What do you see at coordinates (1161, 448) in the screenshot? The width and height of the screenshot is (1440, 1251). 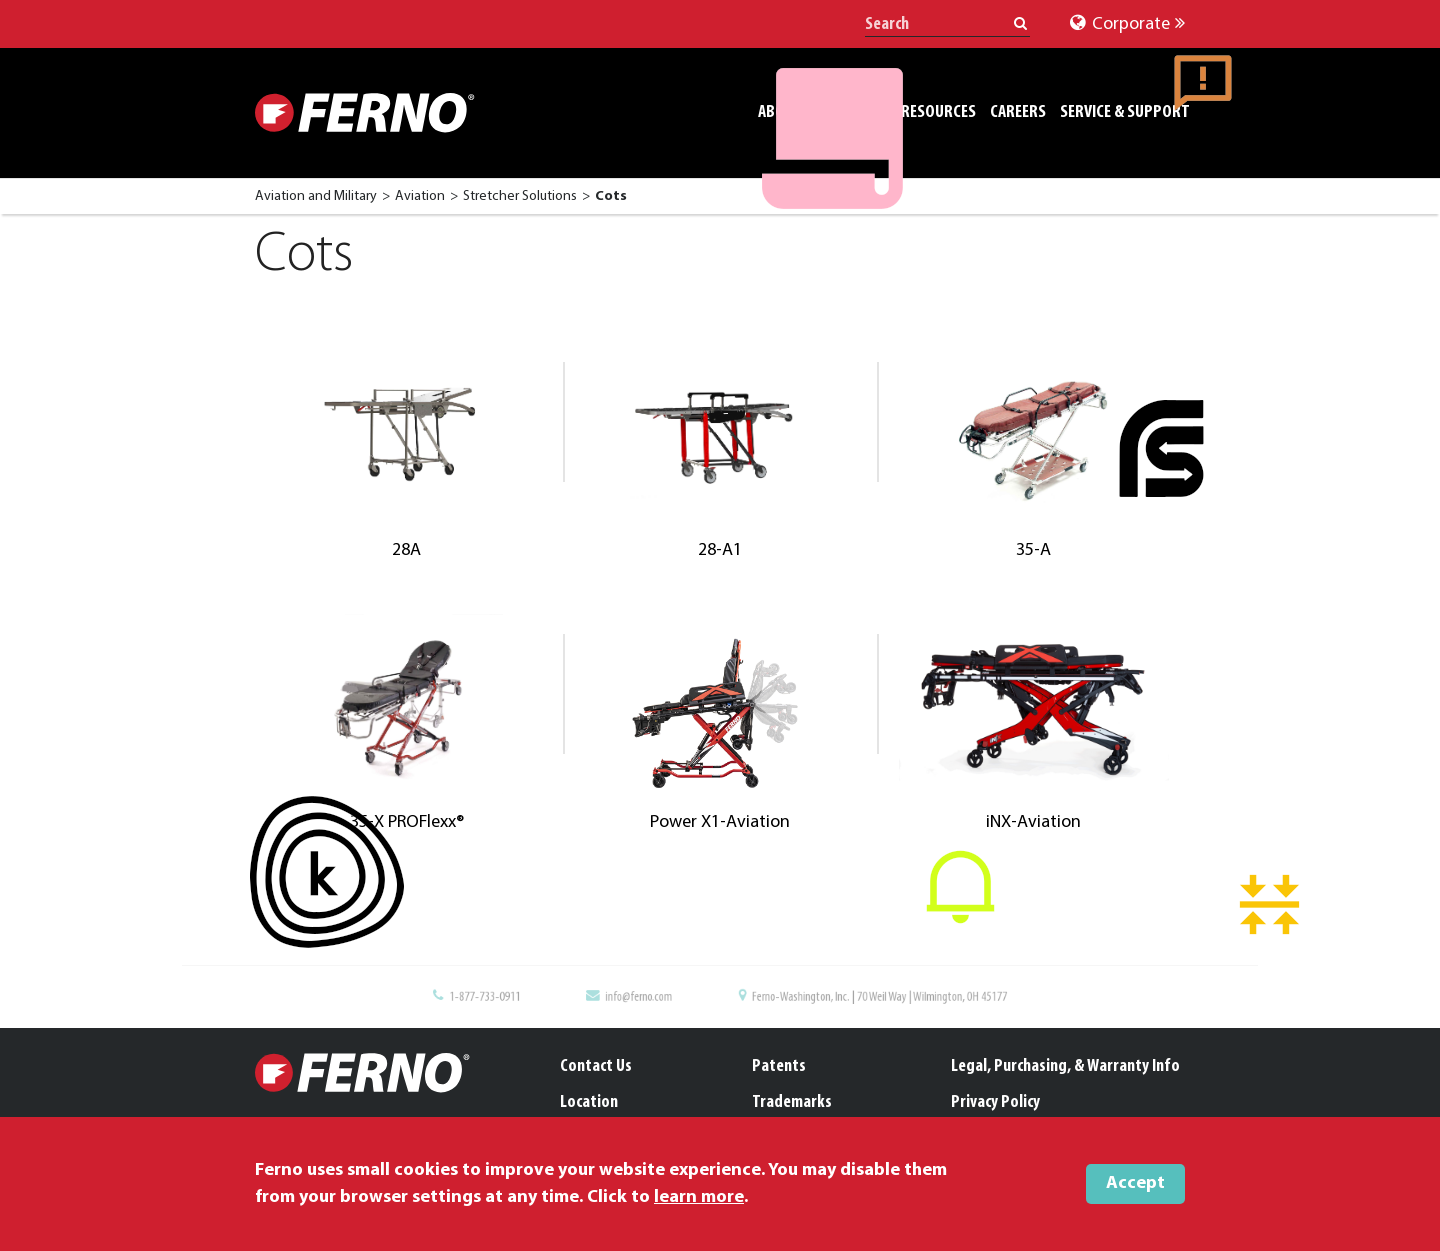 I see `rsocket protocol or framework branding` at bounding box center [1161, 448].